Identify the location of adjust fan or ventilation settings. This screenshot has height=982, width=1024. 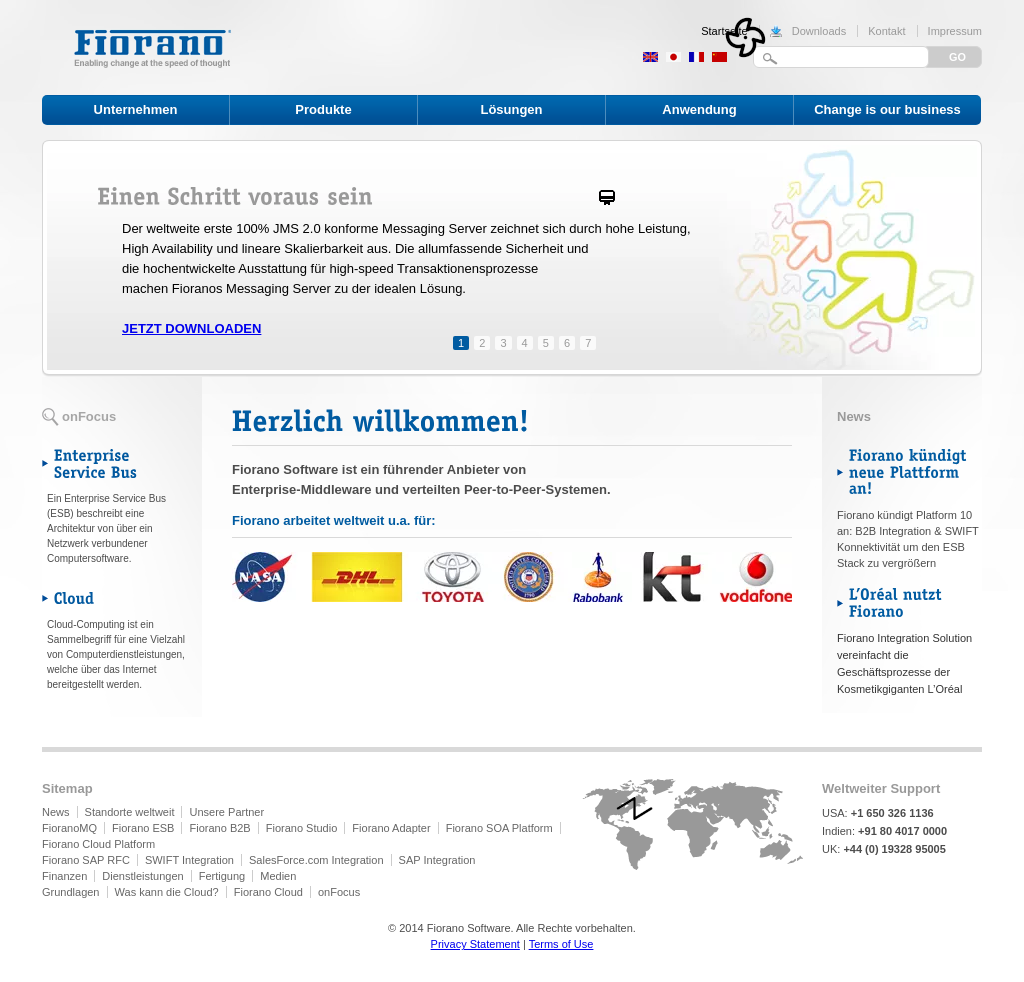
(745, 37).